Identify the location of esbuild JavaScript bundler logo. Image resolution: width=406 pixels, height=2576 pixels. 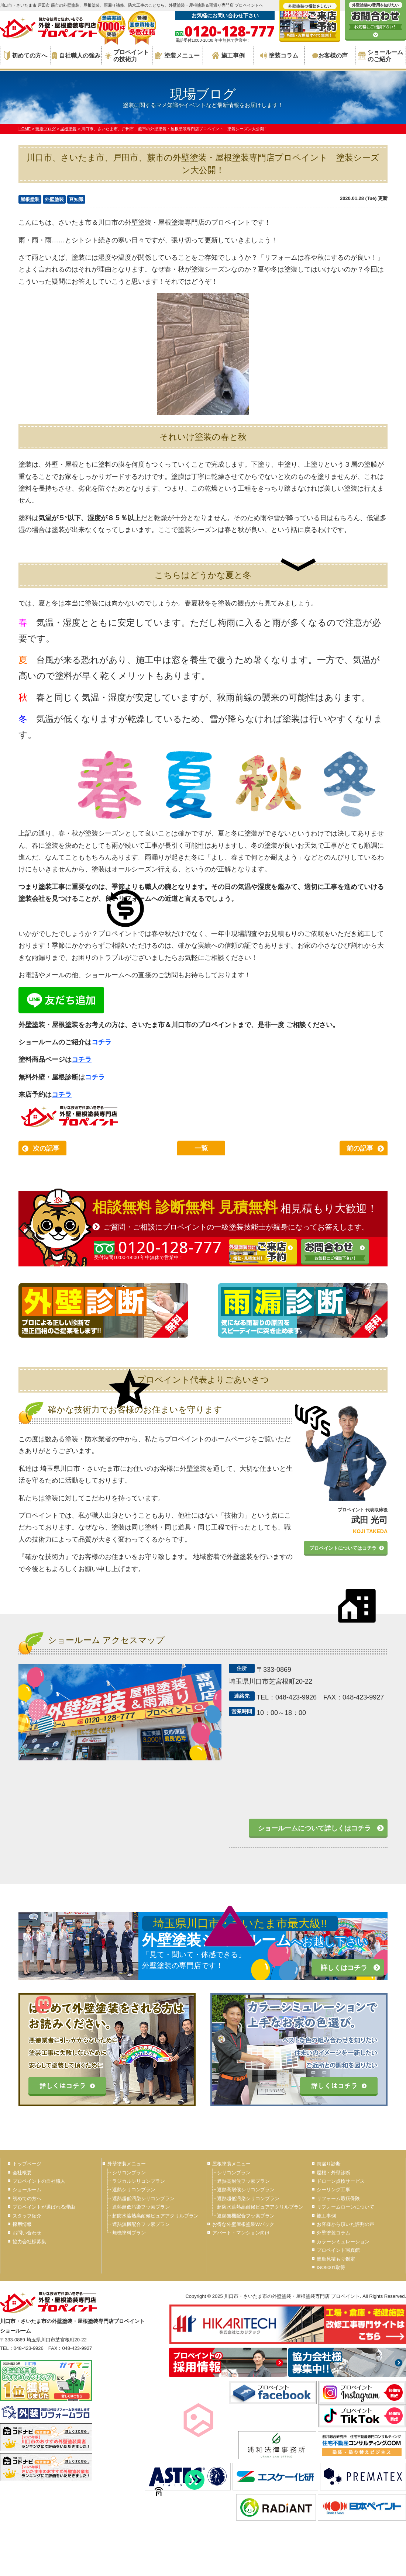
(195, 2480).